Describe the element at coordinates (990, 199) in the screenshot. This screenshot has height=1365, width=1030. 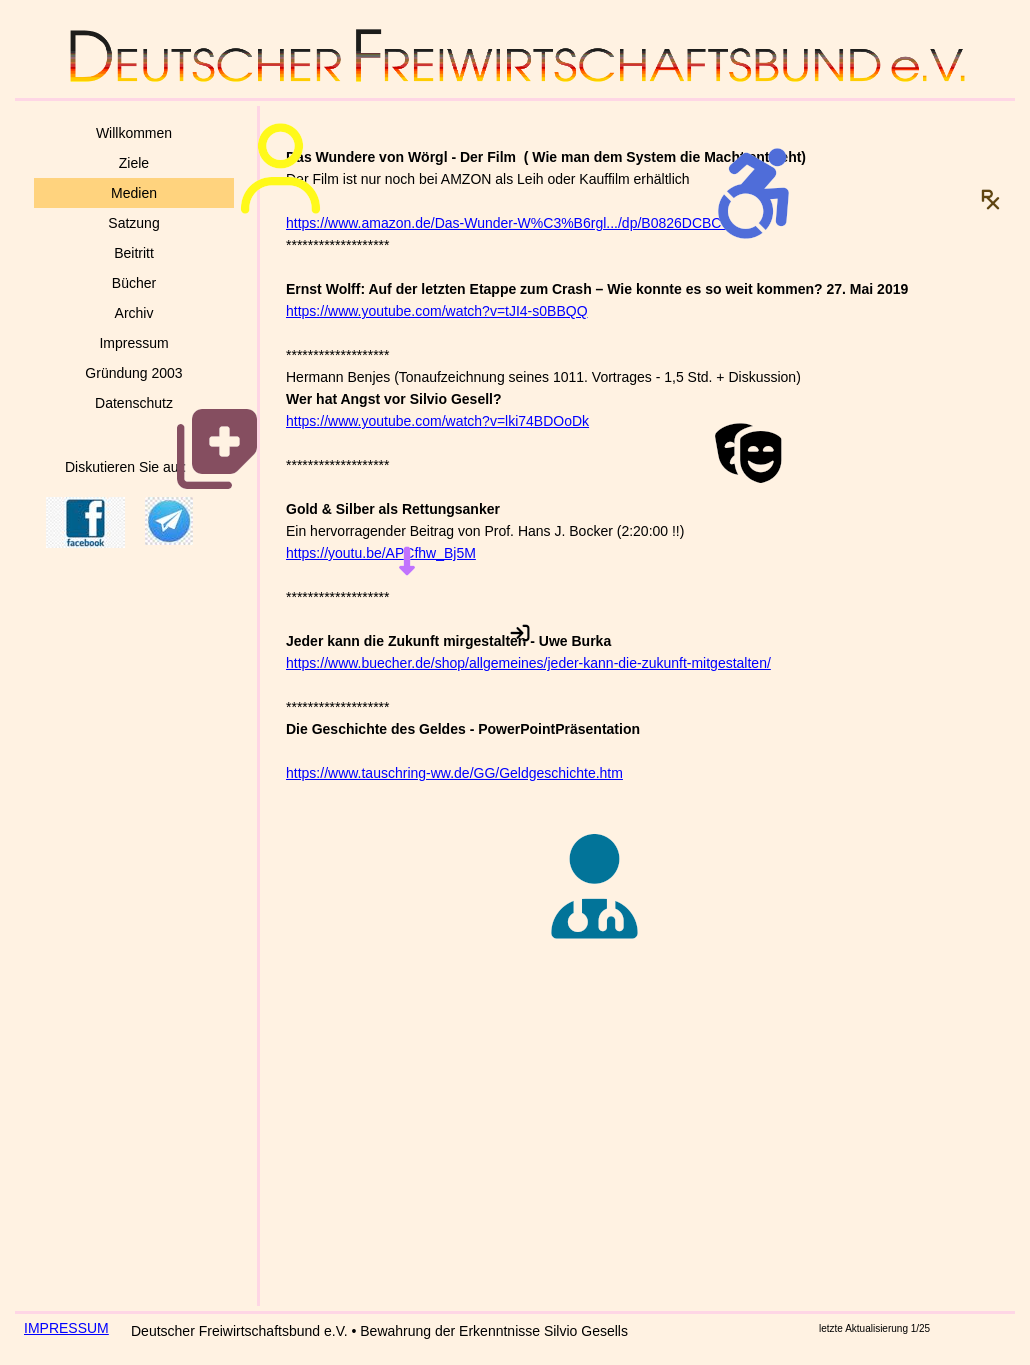
I see `view prescription details` at that location.